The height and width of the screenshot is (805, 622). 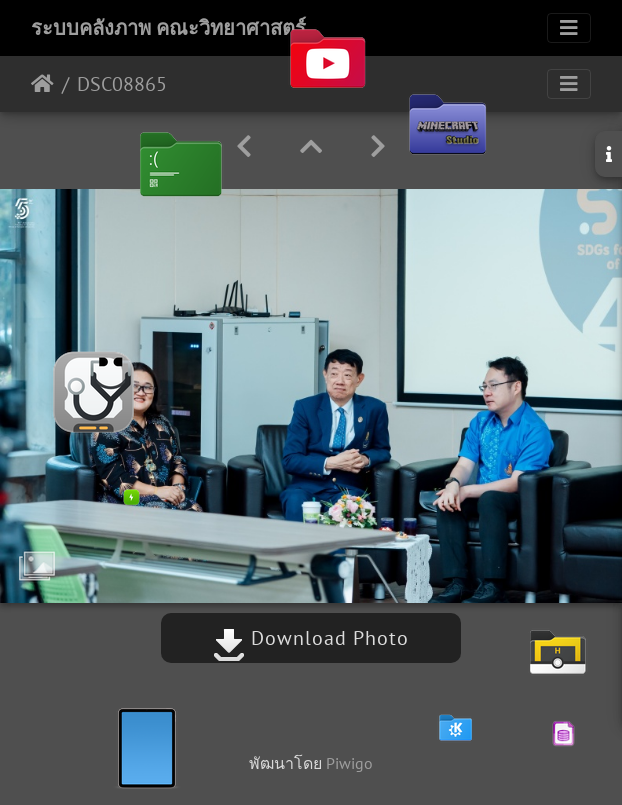 What do you see at coordinates (37, 566) in the screenshot?
I see `view image sequence in media library` at bounding box center [37, 566].